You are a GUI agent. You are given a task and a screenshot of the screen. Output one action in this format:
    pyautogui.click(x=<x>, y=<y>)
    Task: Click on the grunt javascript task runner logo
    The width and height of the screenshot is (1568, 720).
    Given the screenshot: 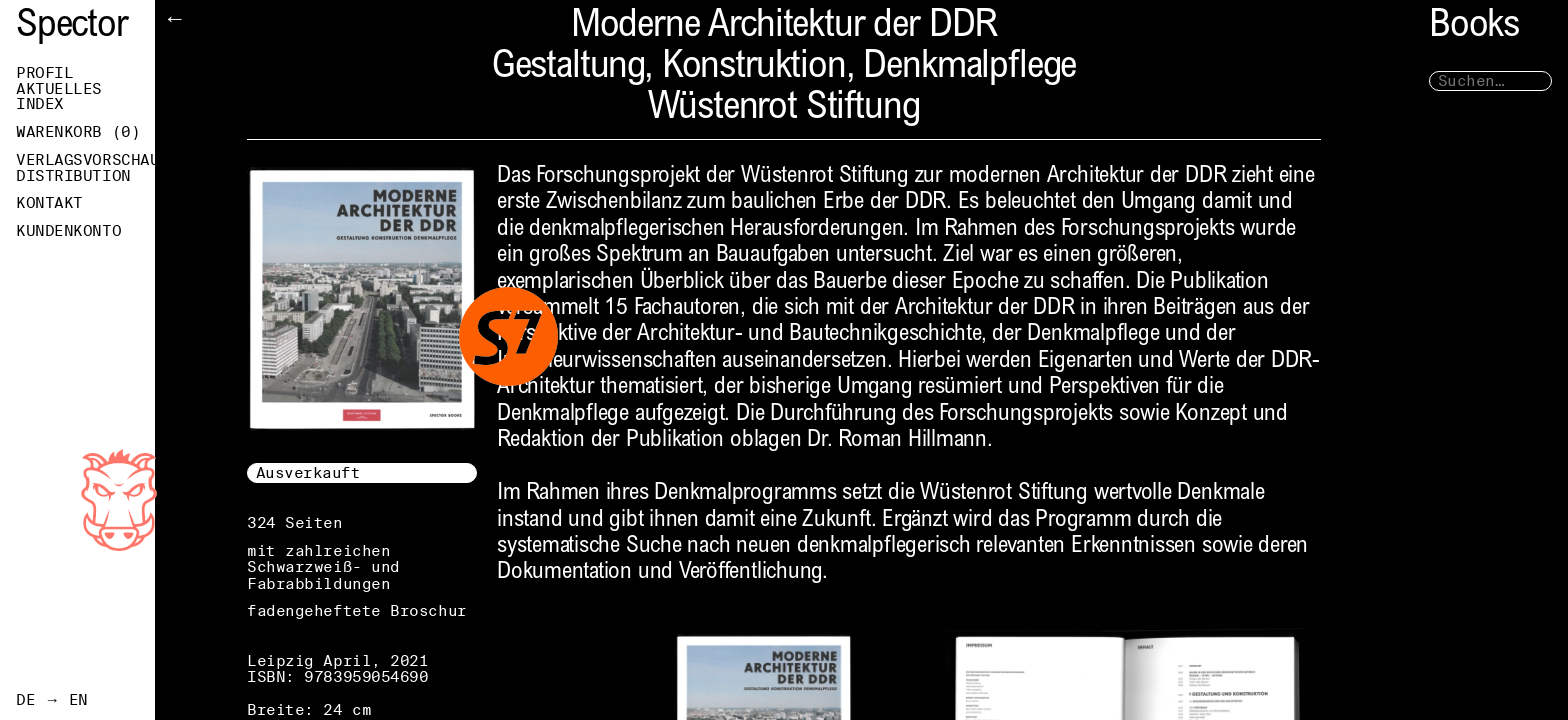 What is the action you would take?
    pyautogui.click(x=119, y=500)
    